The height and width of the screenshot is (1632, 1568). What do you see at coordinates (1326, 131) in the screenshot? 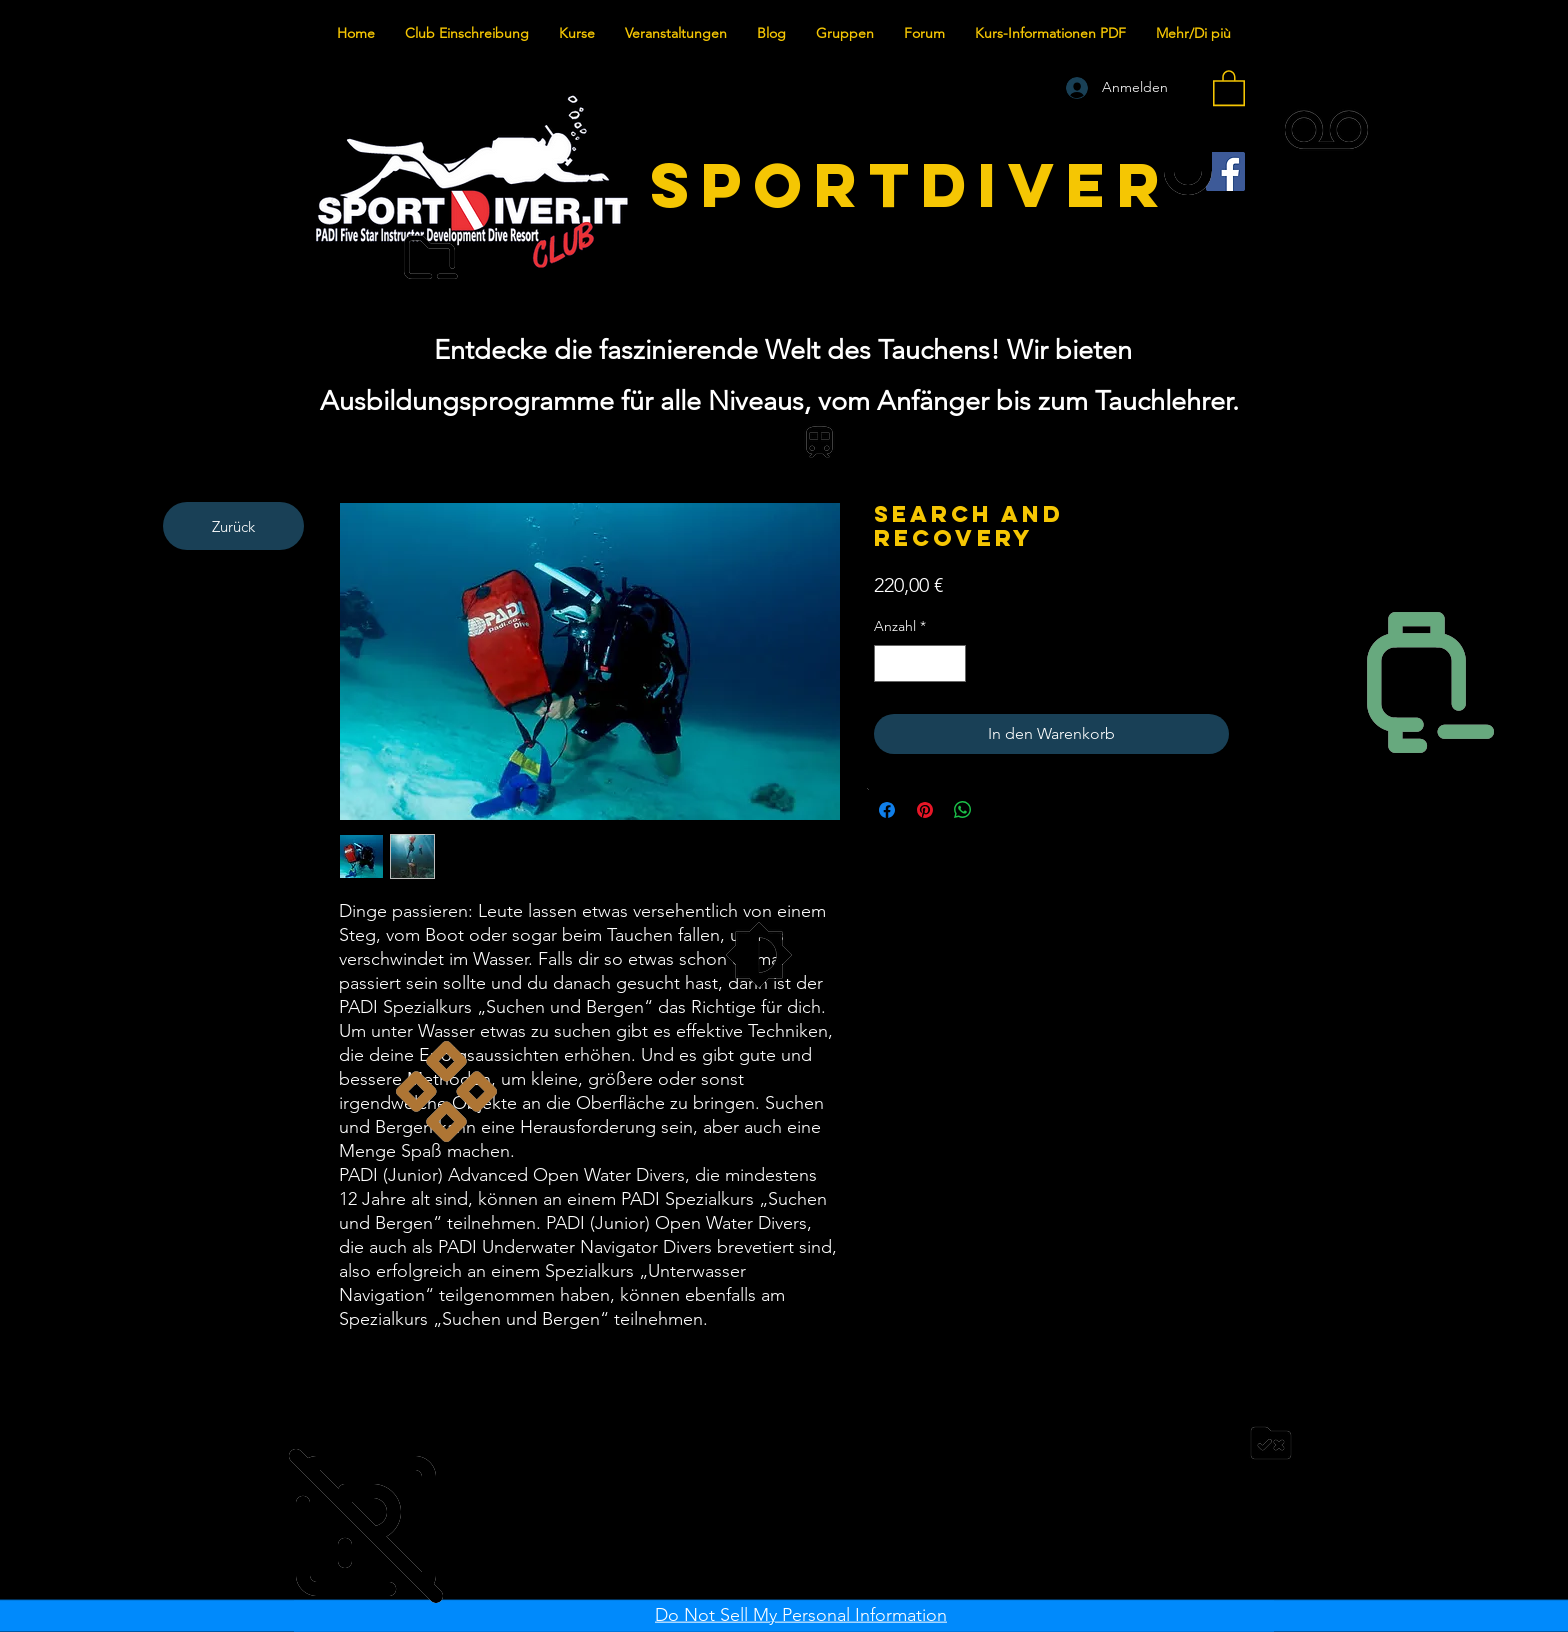
I see `access voicemail messages` at bounding box center [1326, 131].